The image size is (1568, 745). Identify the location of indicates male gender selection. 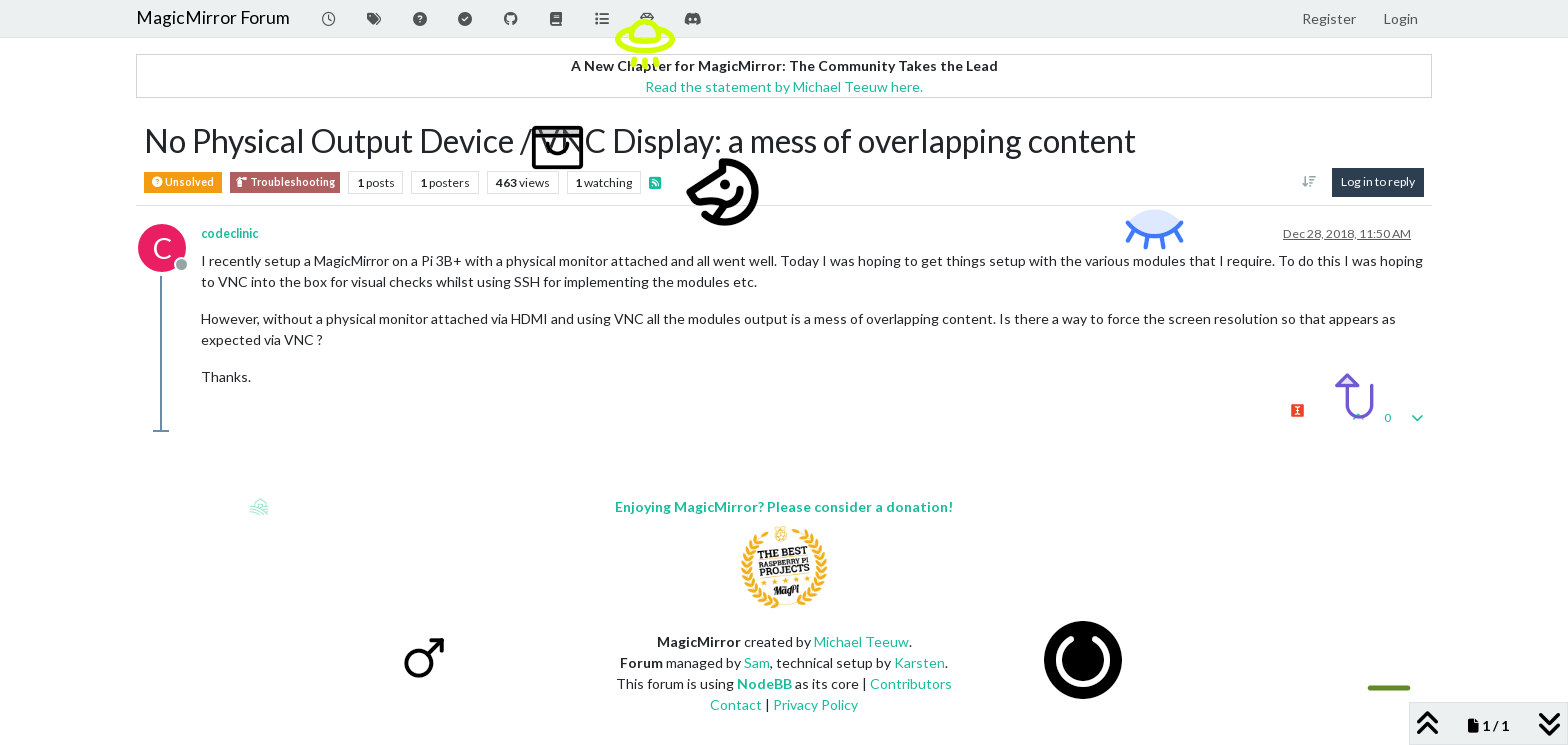
(423, 659).